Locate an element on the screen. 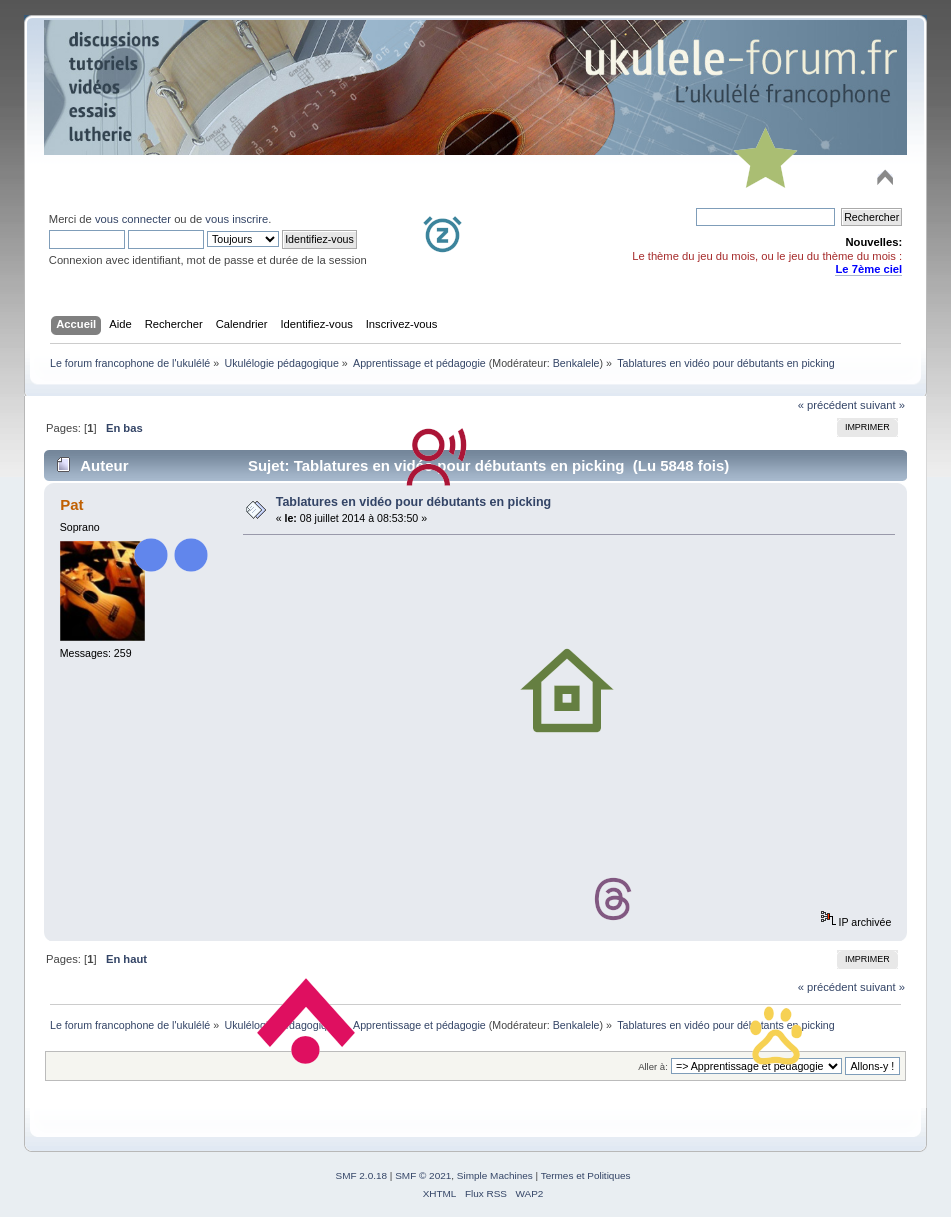 Image resolution: width=951 pixels, height=1217 pixels. open Baidu app is located at coordinates (776, 1035).